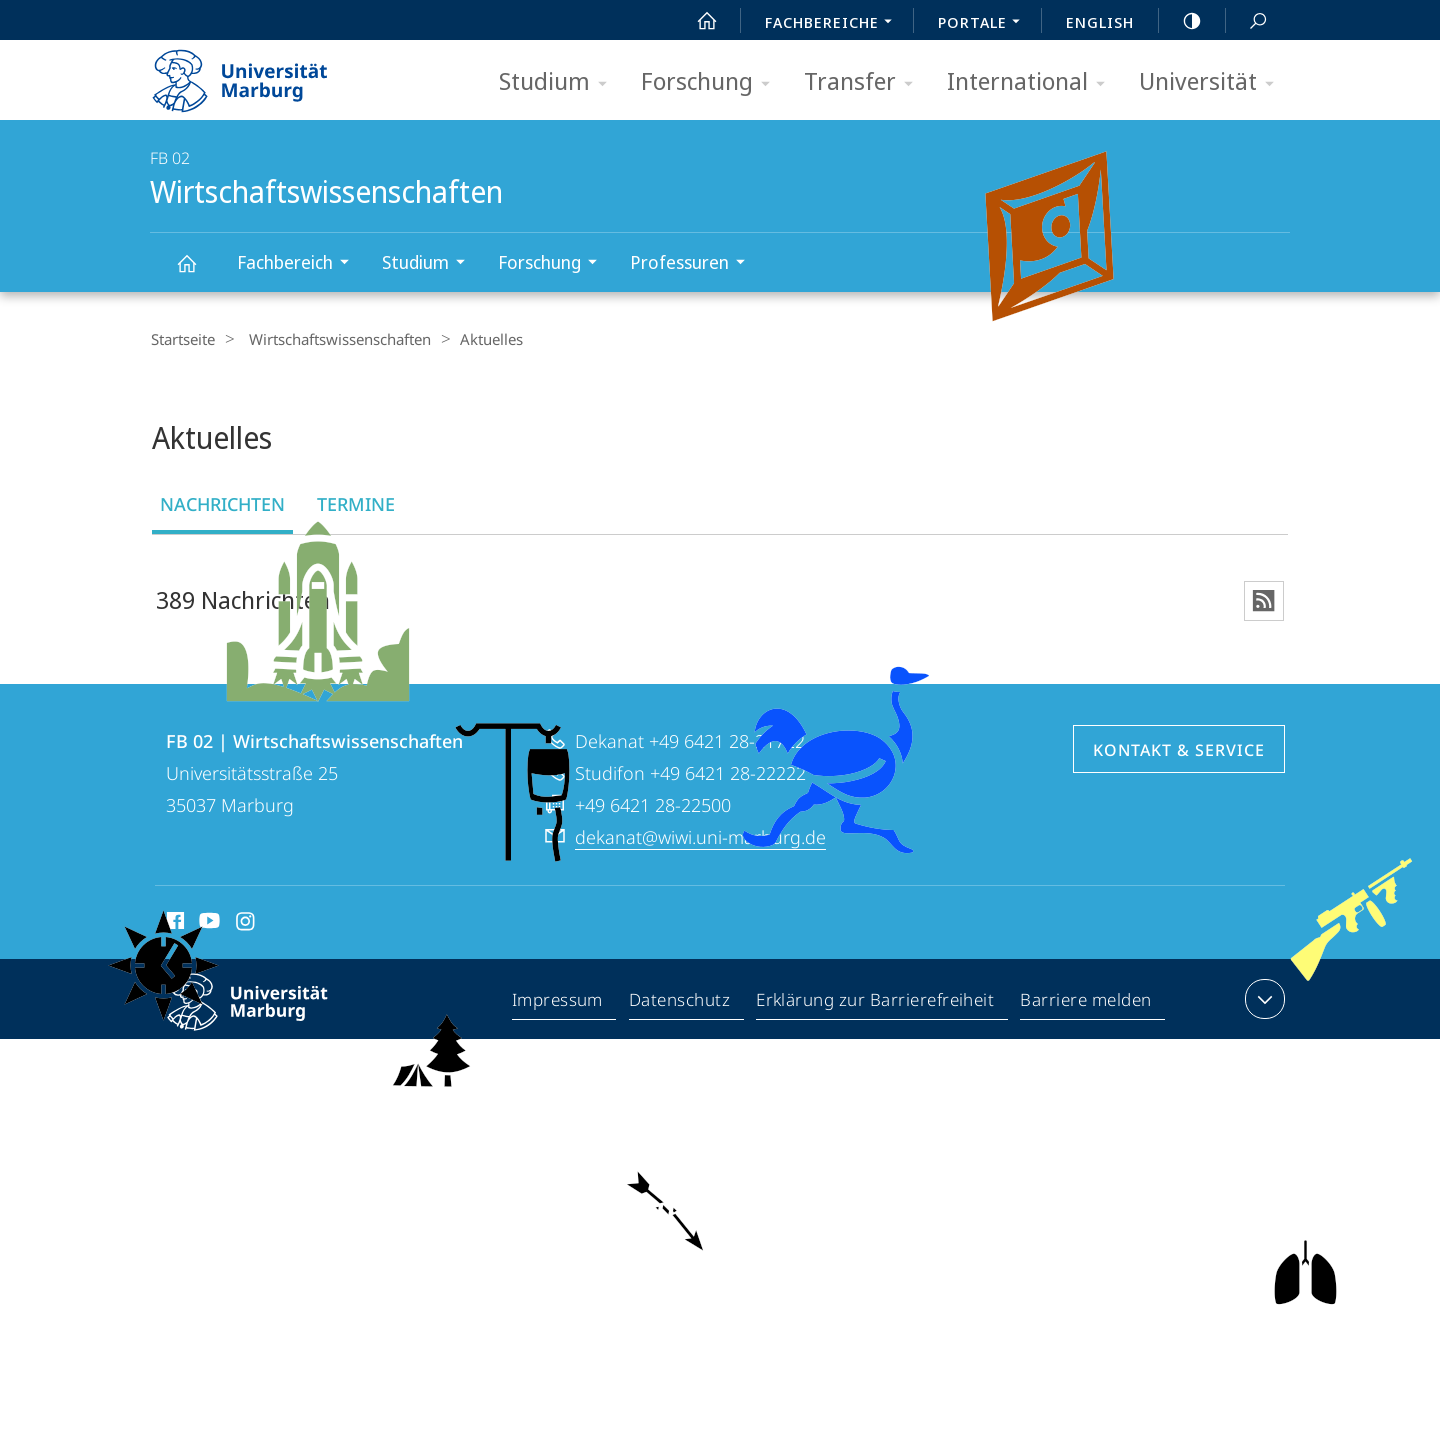  What do you see at coordinates (1049, 236) in the screenshot?
I see `indicates a rare or precious item in a game inventory` at bounding box center [1049, 236].